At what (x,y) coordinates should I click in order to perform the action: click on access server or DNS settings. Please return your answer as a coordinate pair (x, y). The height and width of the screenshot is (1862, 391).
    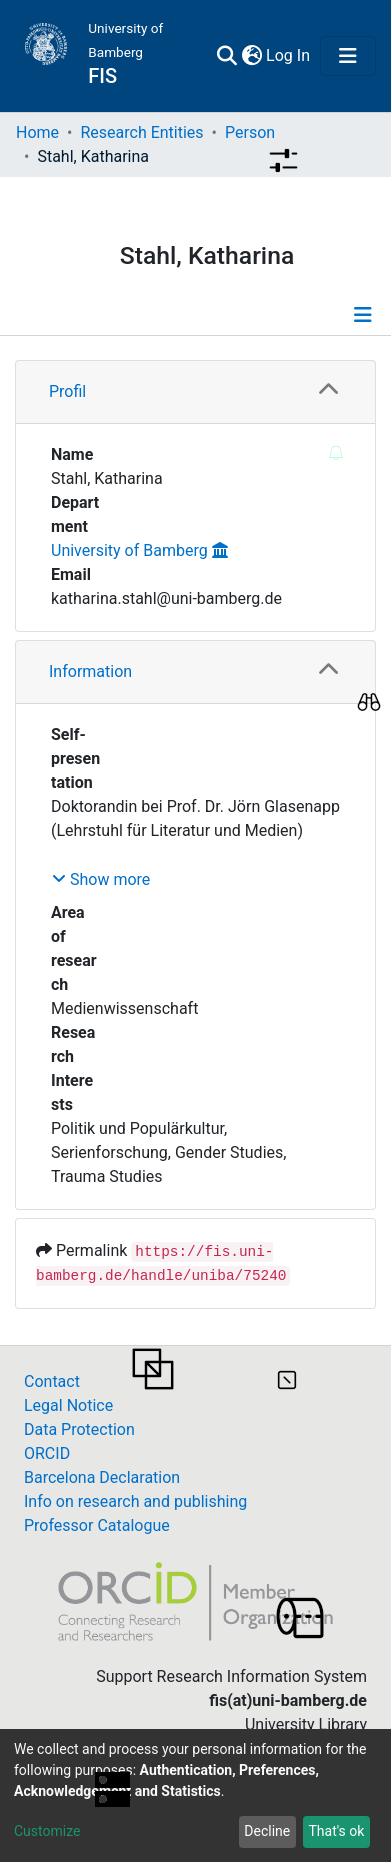
    Looking at the image, I should click on (112, 1789).